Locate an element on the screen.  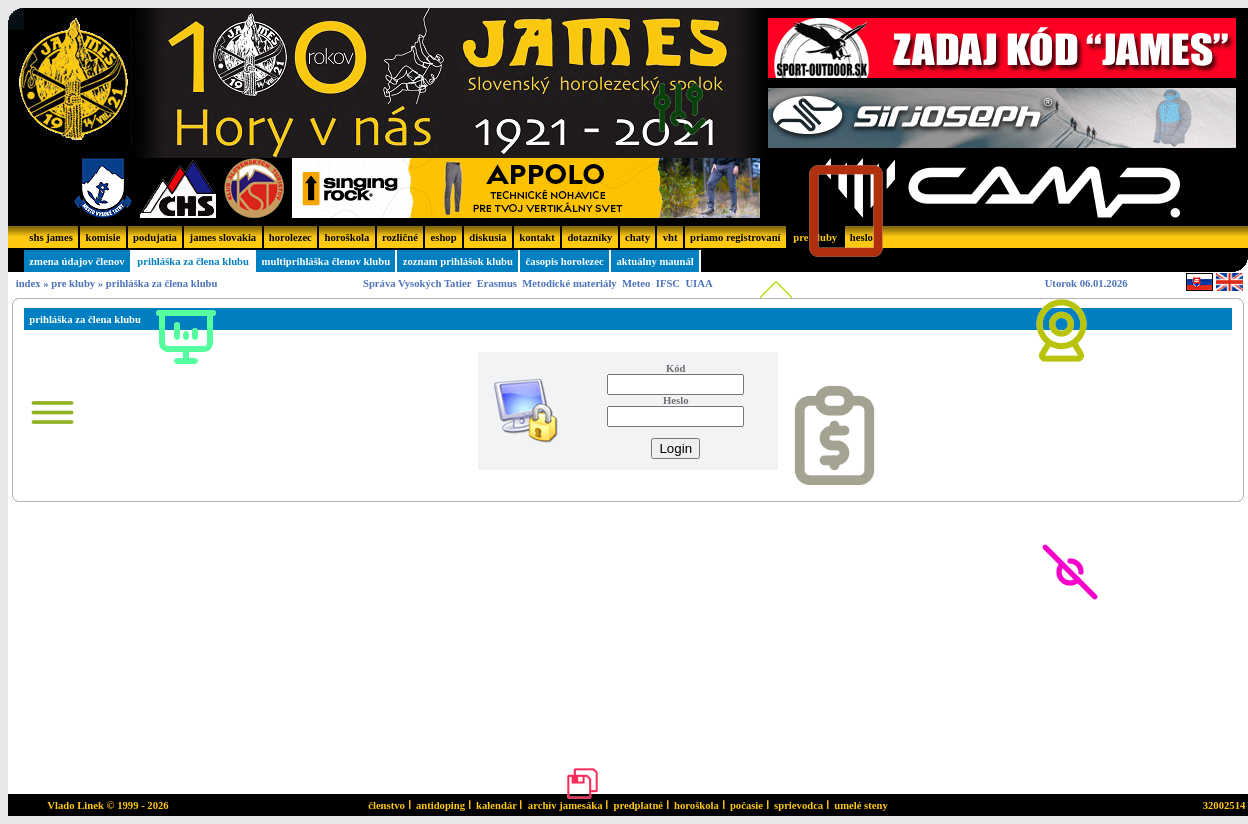
collapse an expanded section is located at coordinates (776, 291).